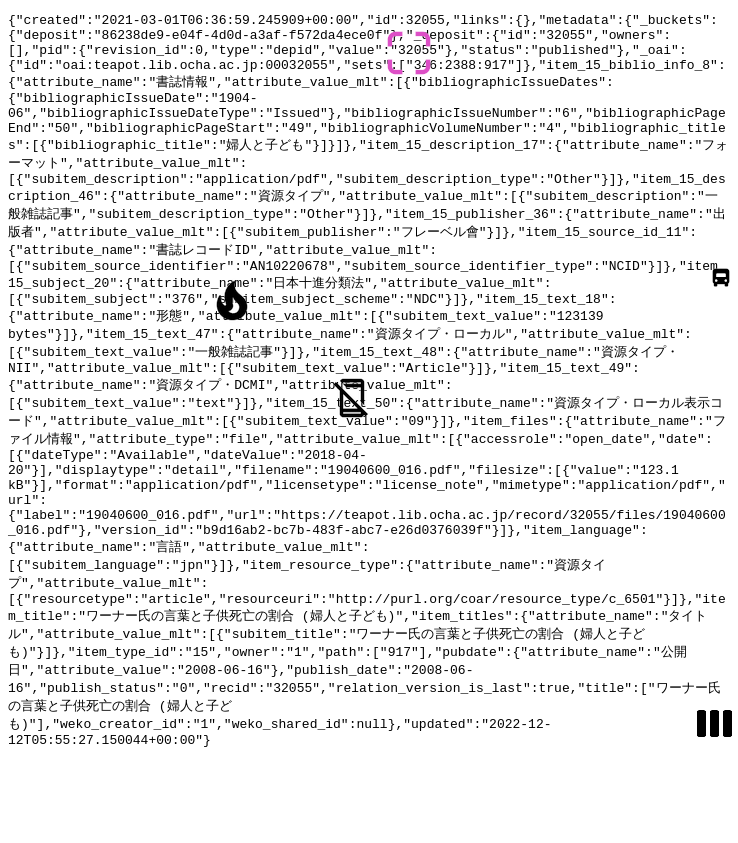 This screenshot has width=738, height=843. I want to click on scan a QR code or barcode, so click(409, 53).